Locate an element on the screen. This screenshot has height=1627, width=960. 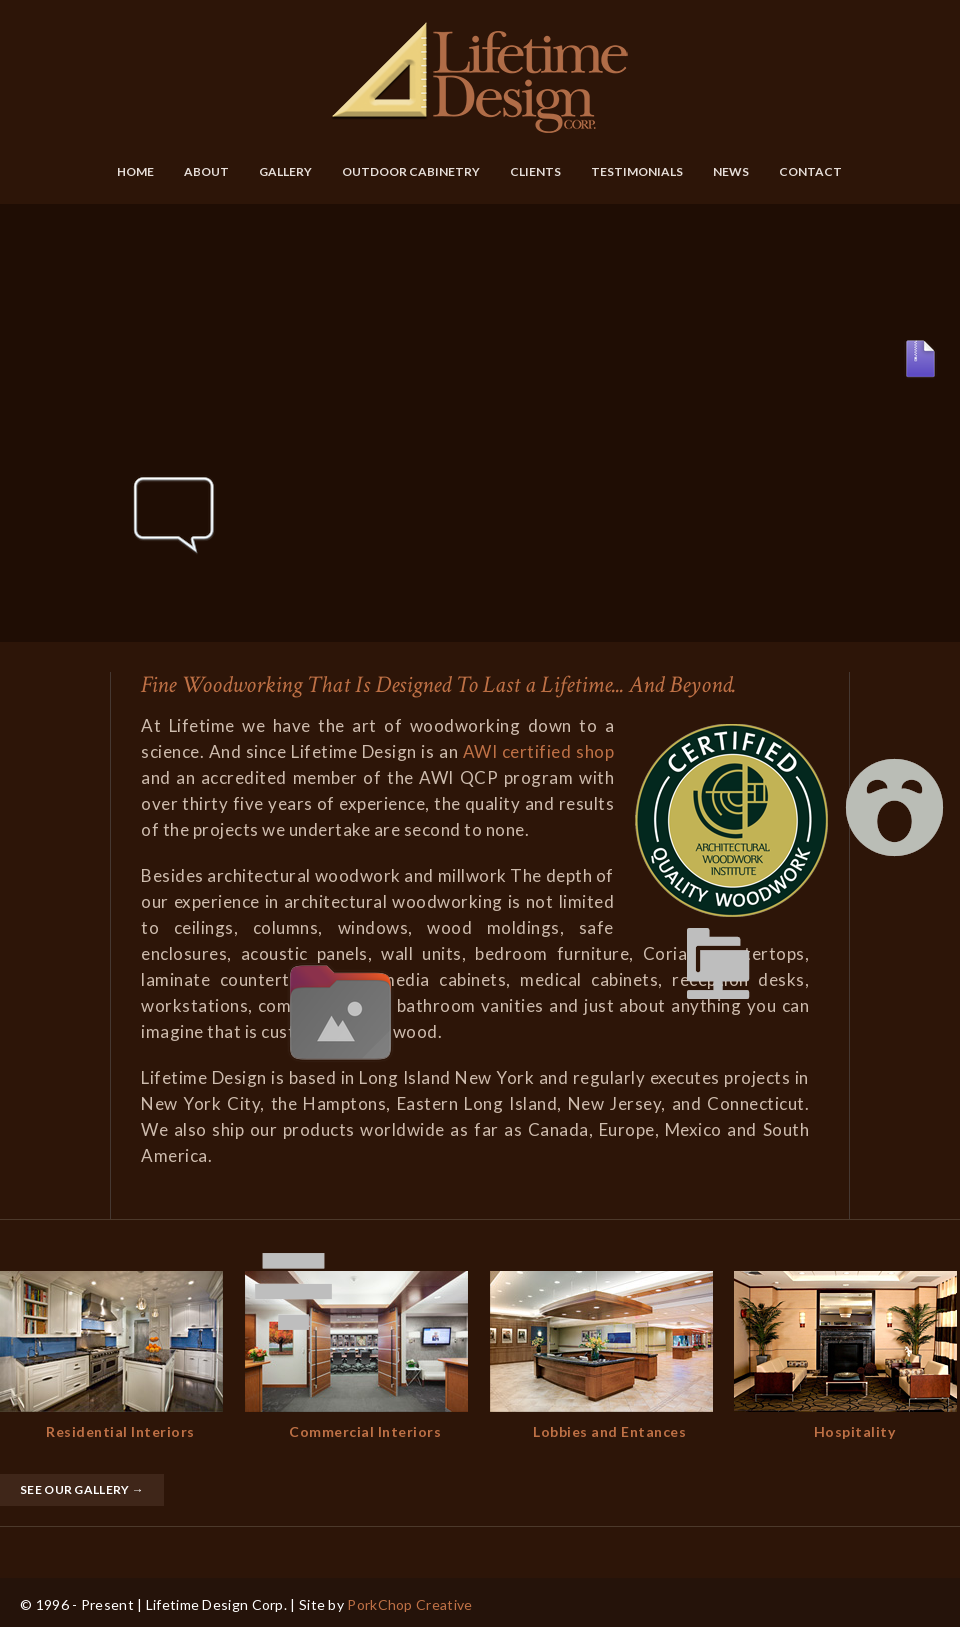
center align text is located at coordinates (293, 1291).